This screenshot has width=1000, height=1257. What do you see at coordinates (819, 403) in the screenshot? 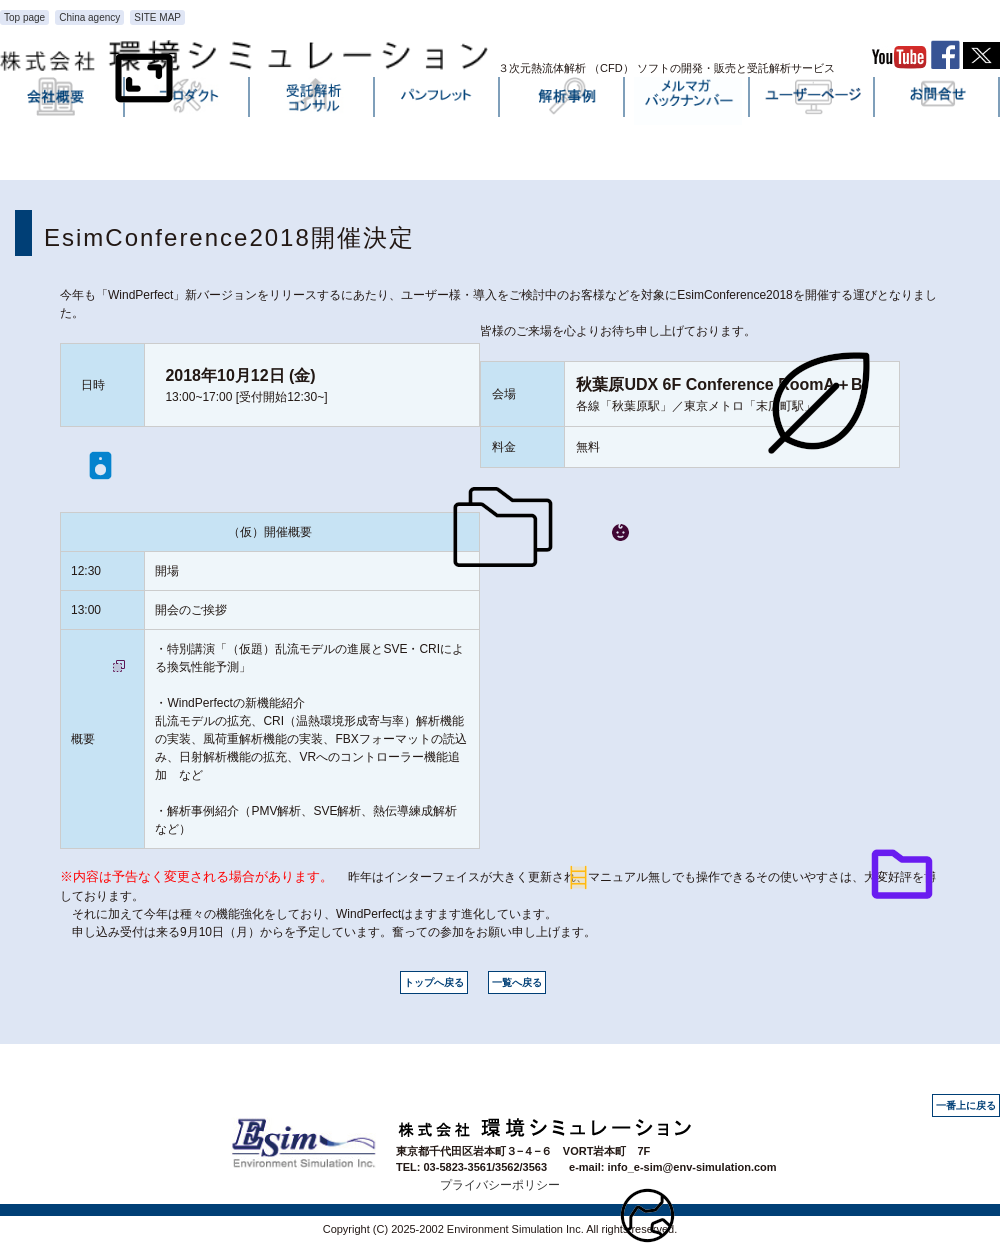
I see `indicates eco-friendly or sustainable option` at bounding box center [819, 403].